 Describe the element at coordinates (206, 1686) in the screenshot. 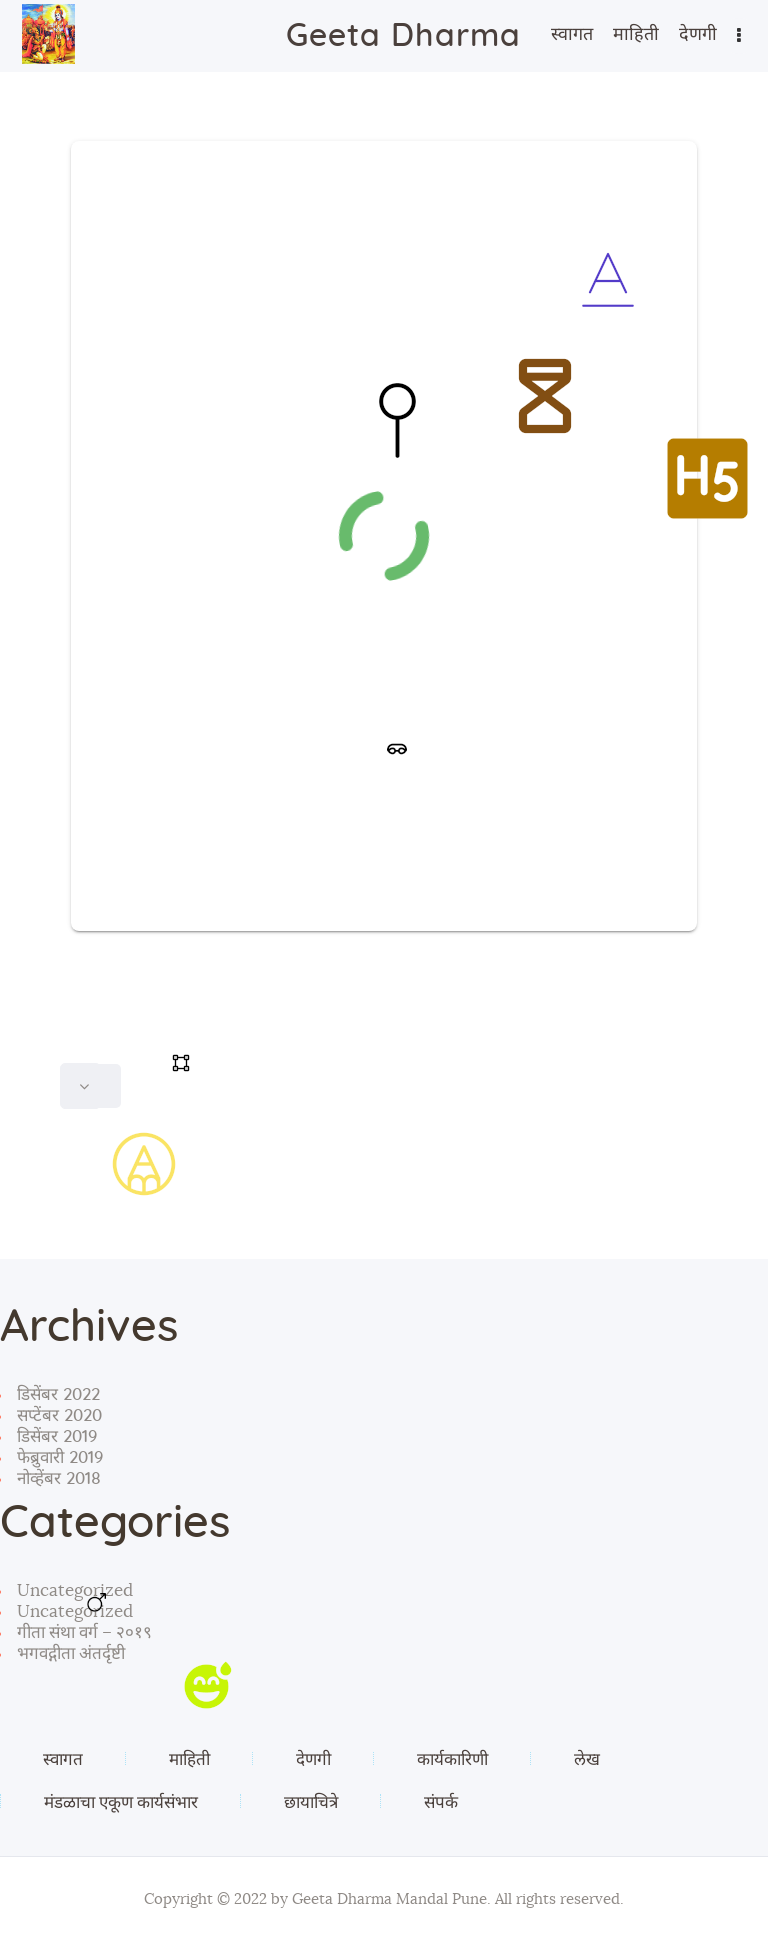

I see `indicates nervous or awkward reaction` at that location.